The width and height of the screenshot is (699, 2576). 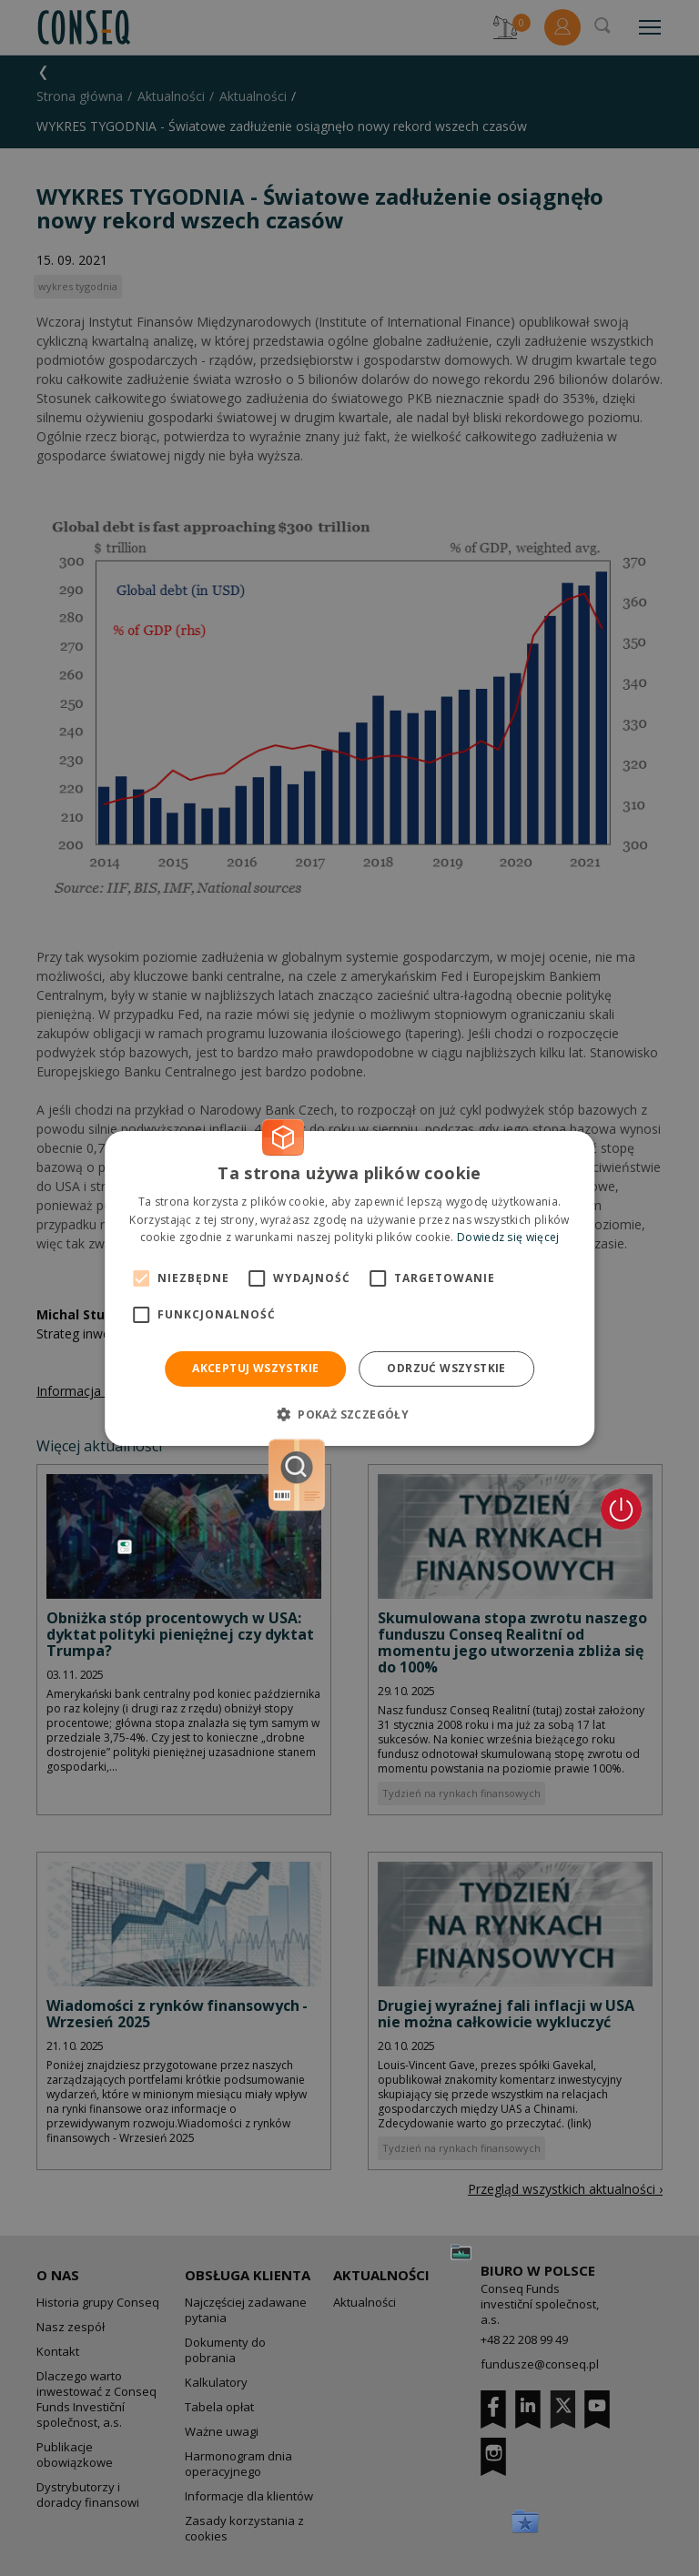 I want to click on open system monitoring files, so click(x=461, y=2252).